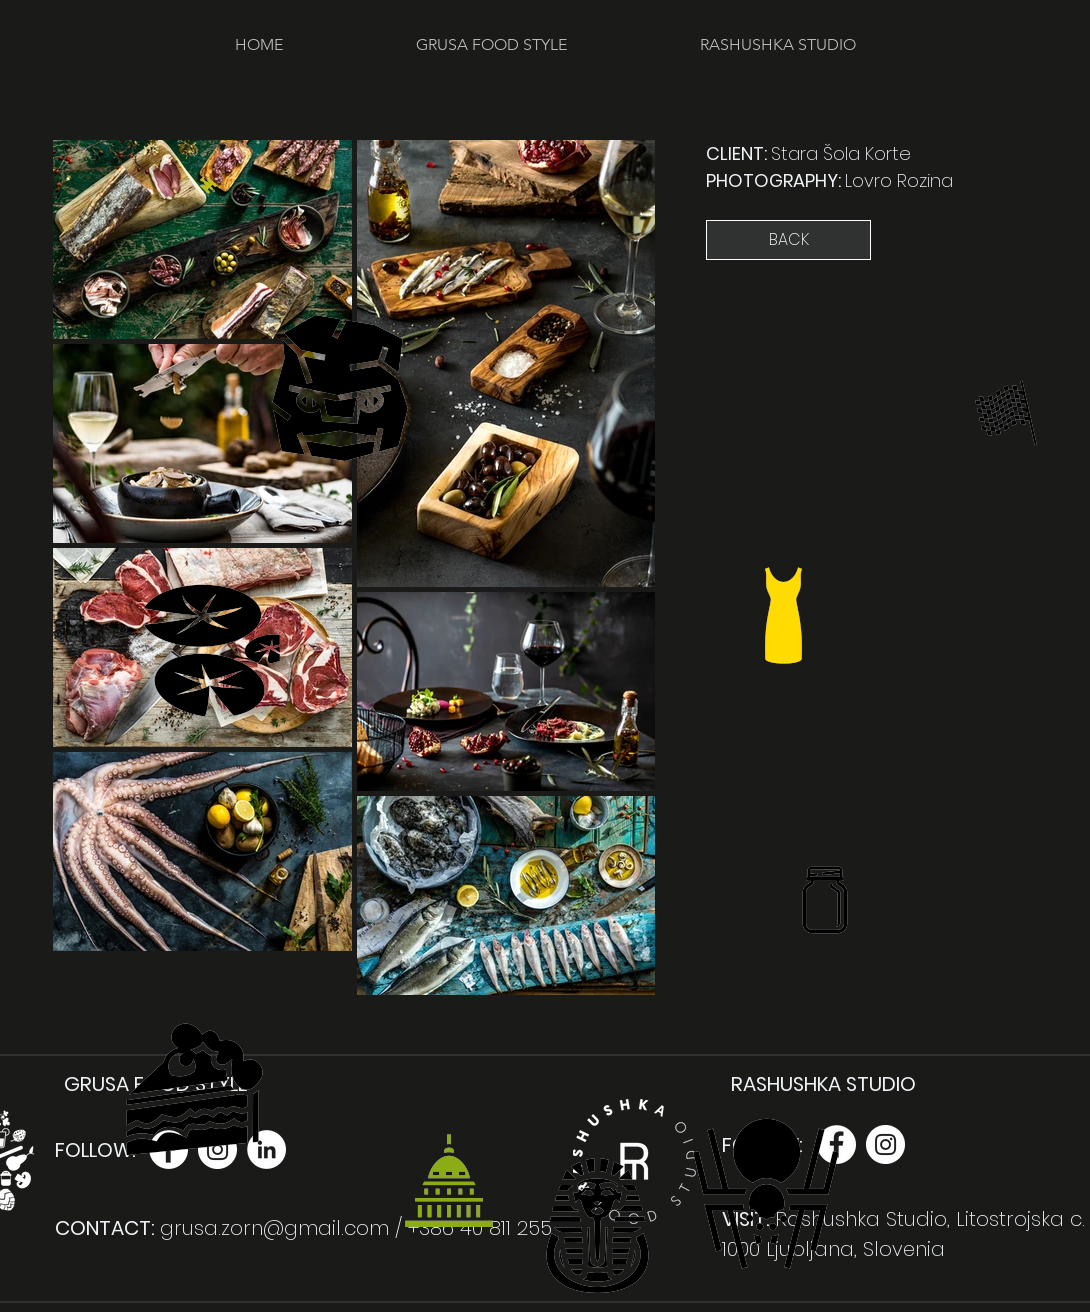 The height and width of the screenshot is (1312, 1090). Describe the element at coordinates (340, 388) in the screenshot. I see `select golem character or unit` at that location.